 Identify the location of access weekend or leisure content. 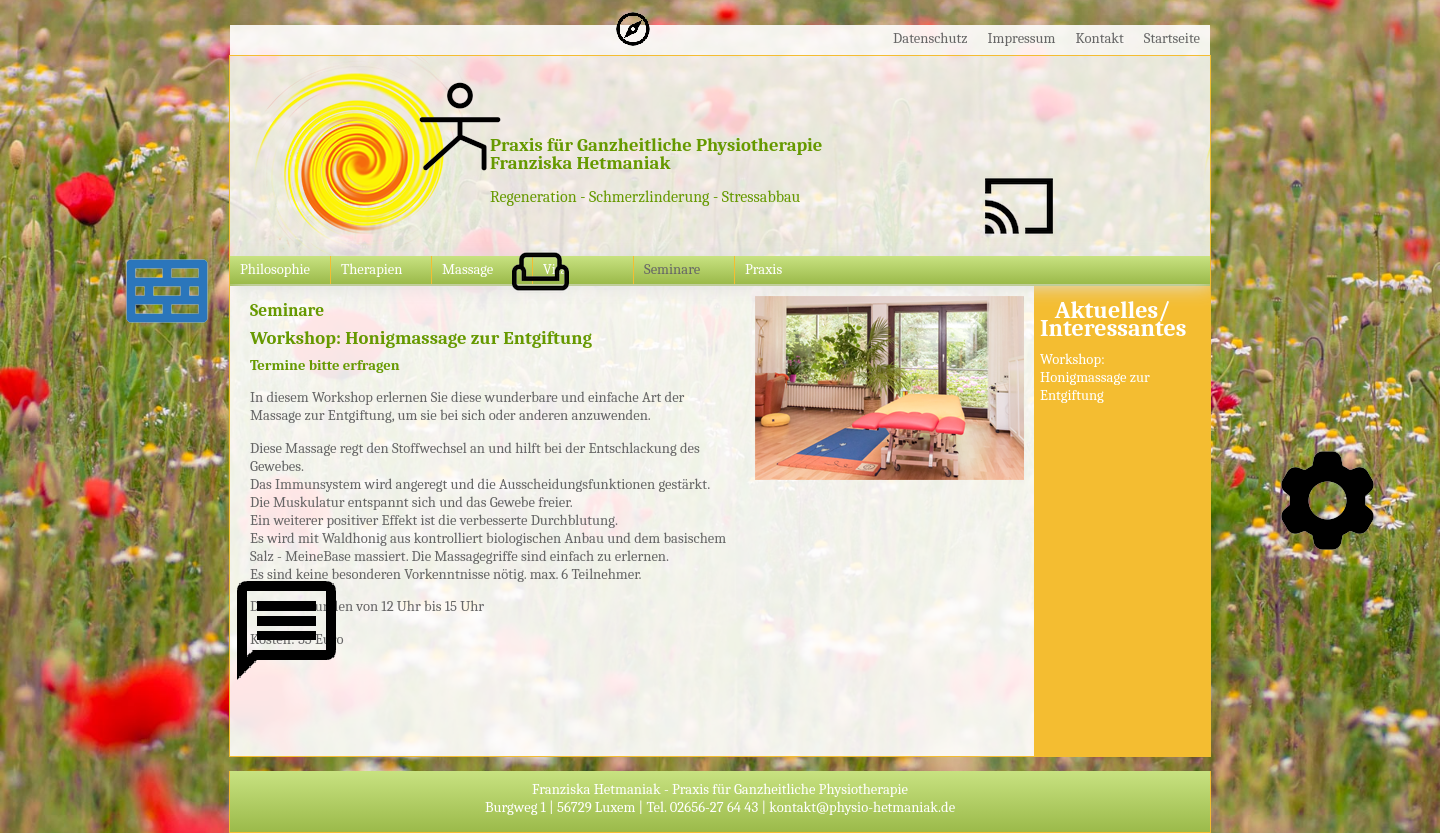
(540, 271).